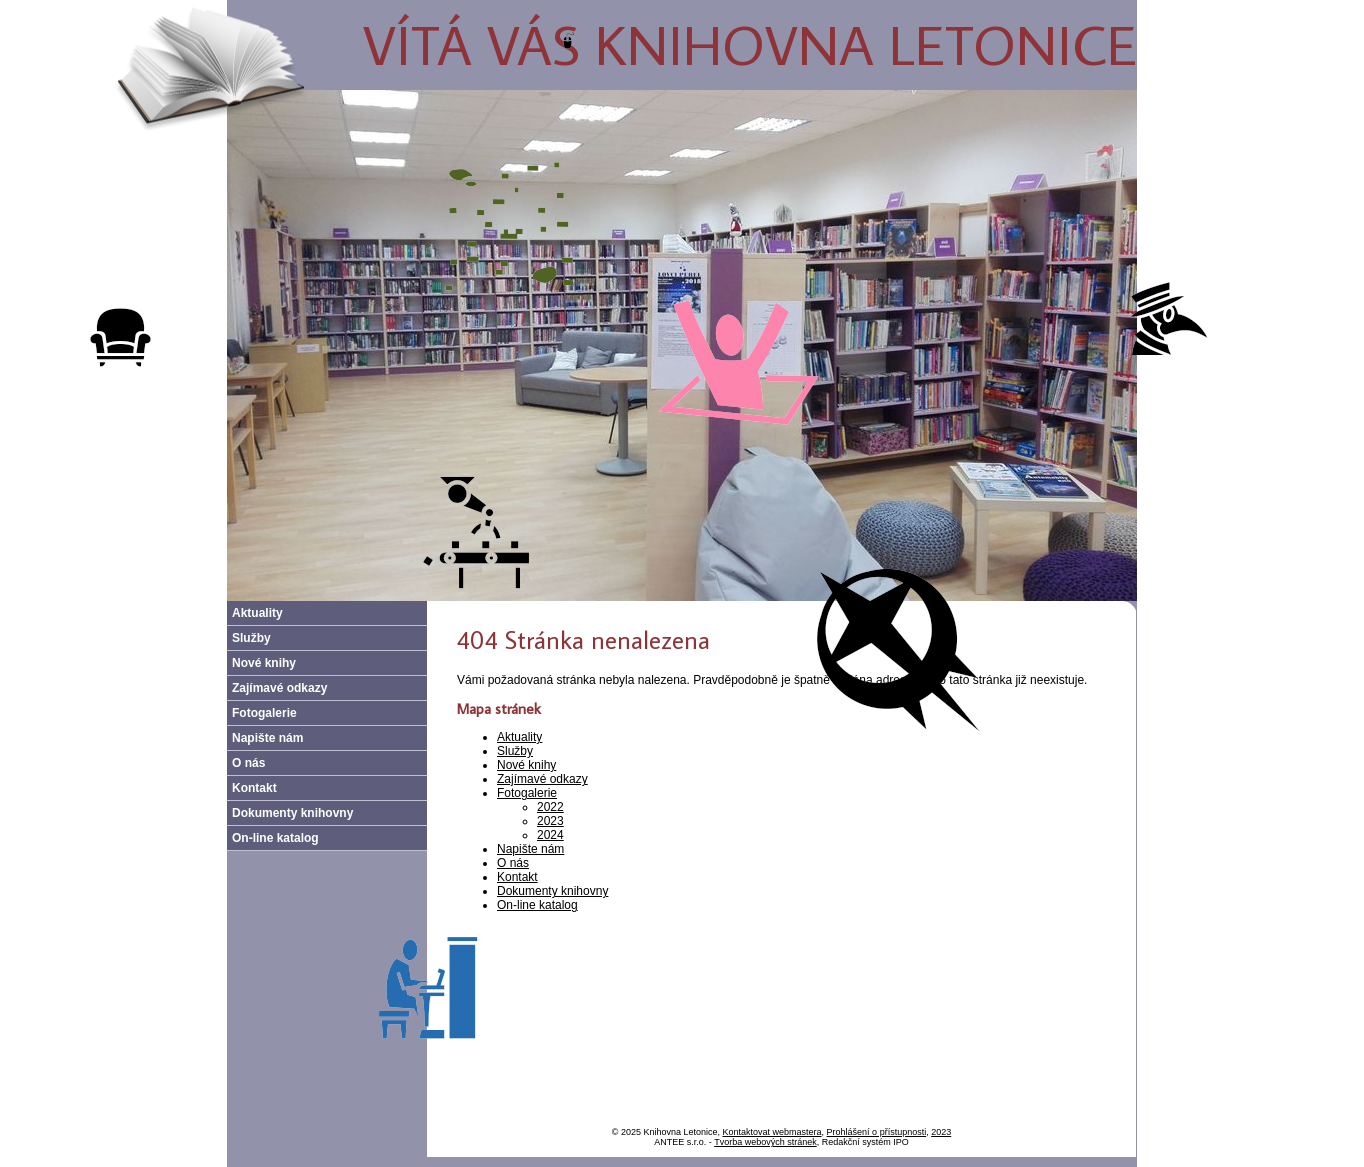 Image resolution: width=1364 pixels, height=1167 pixels. I want to click on access piano or keyboard lessons, so click(429, 986).